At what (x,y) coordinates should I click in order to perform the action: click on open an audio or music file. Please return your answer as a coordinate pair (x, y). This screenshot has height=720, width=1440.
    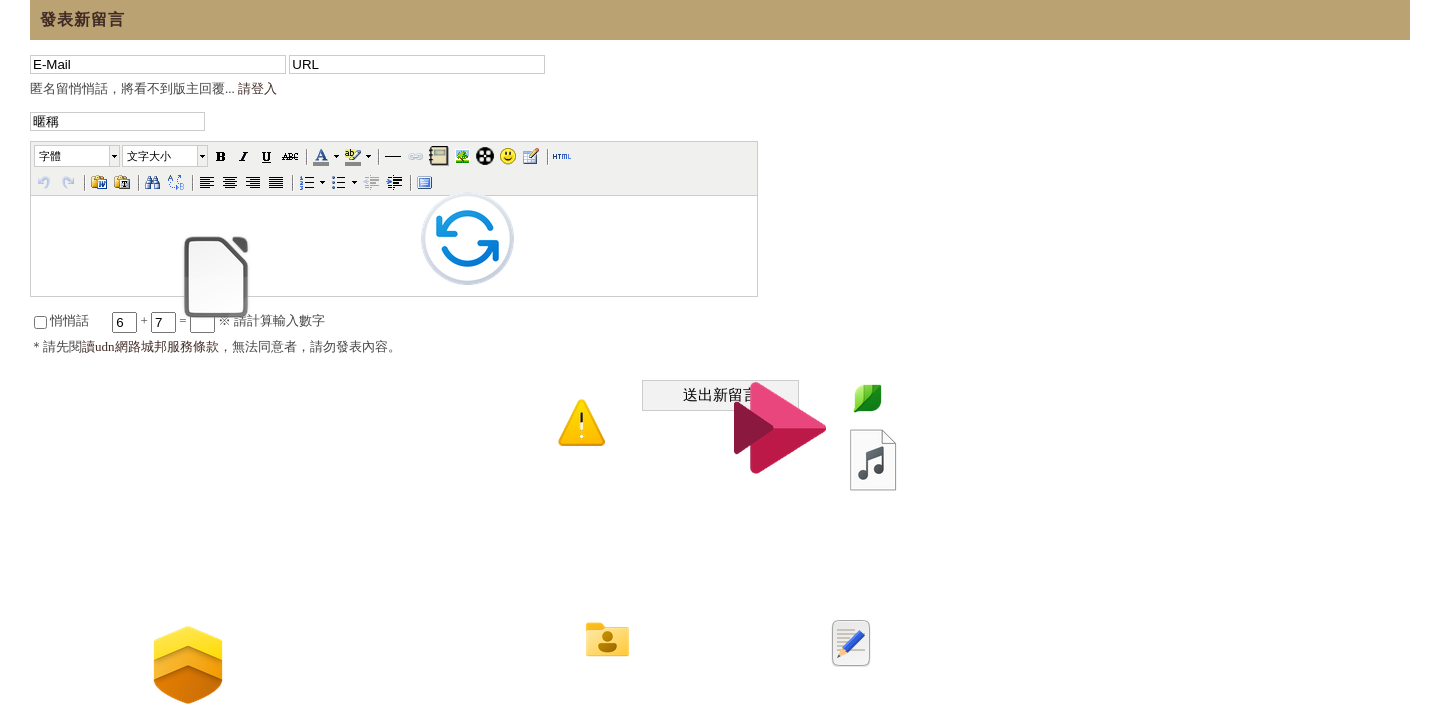
    Looking at the image, I should click on (873, 460).